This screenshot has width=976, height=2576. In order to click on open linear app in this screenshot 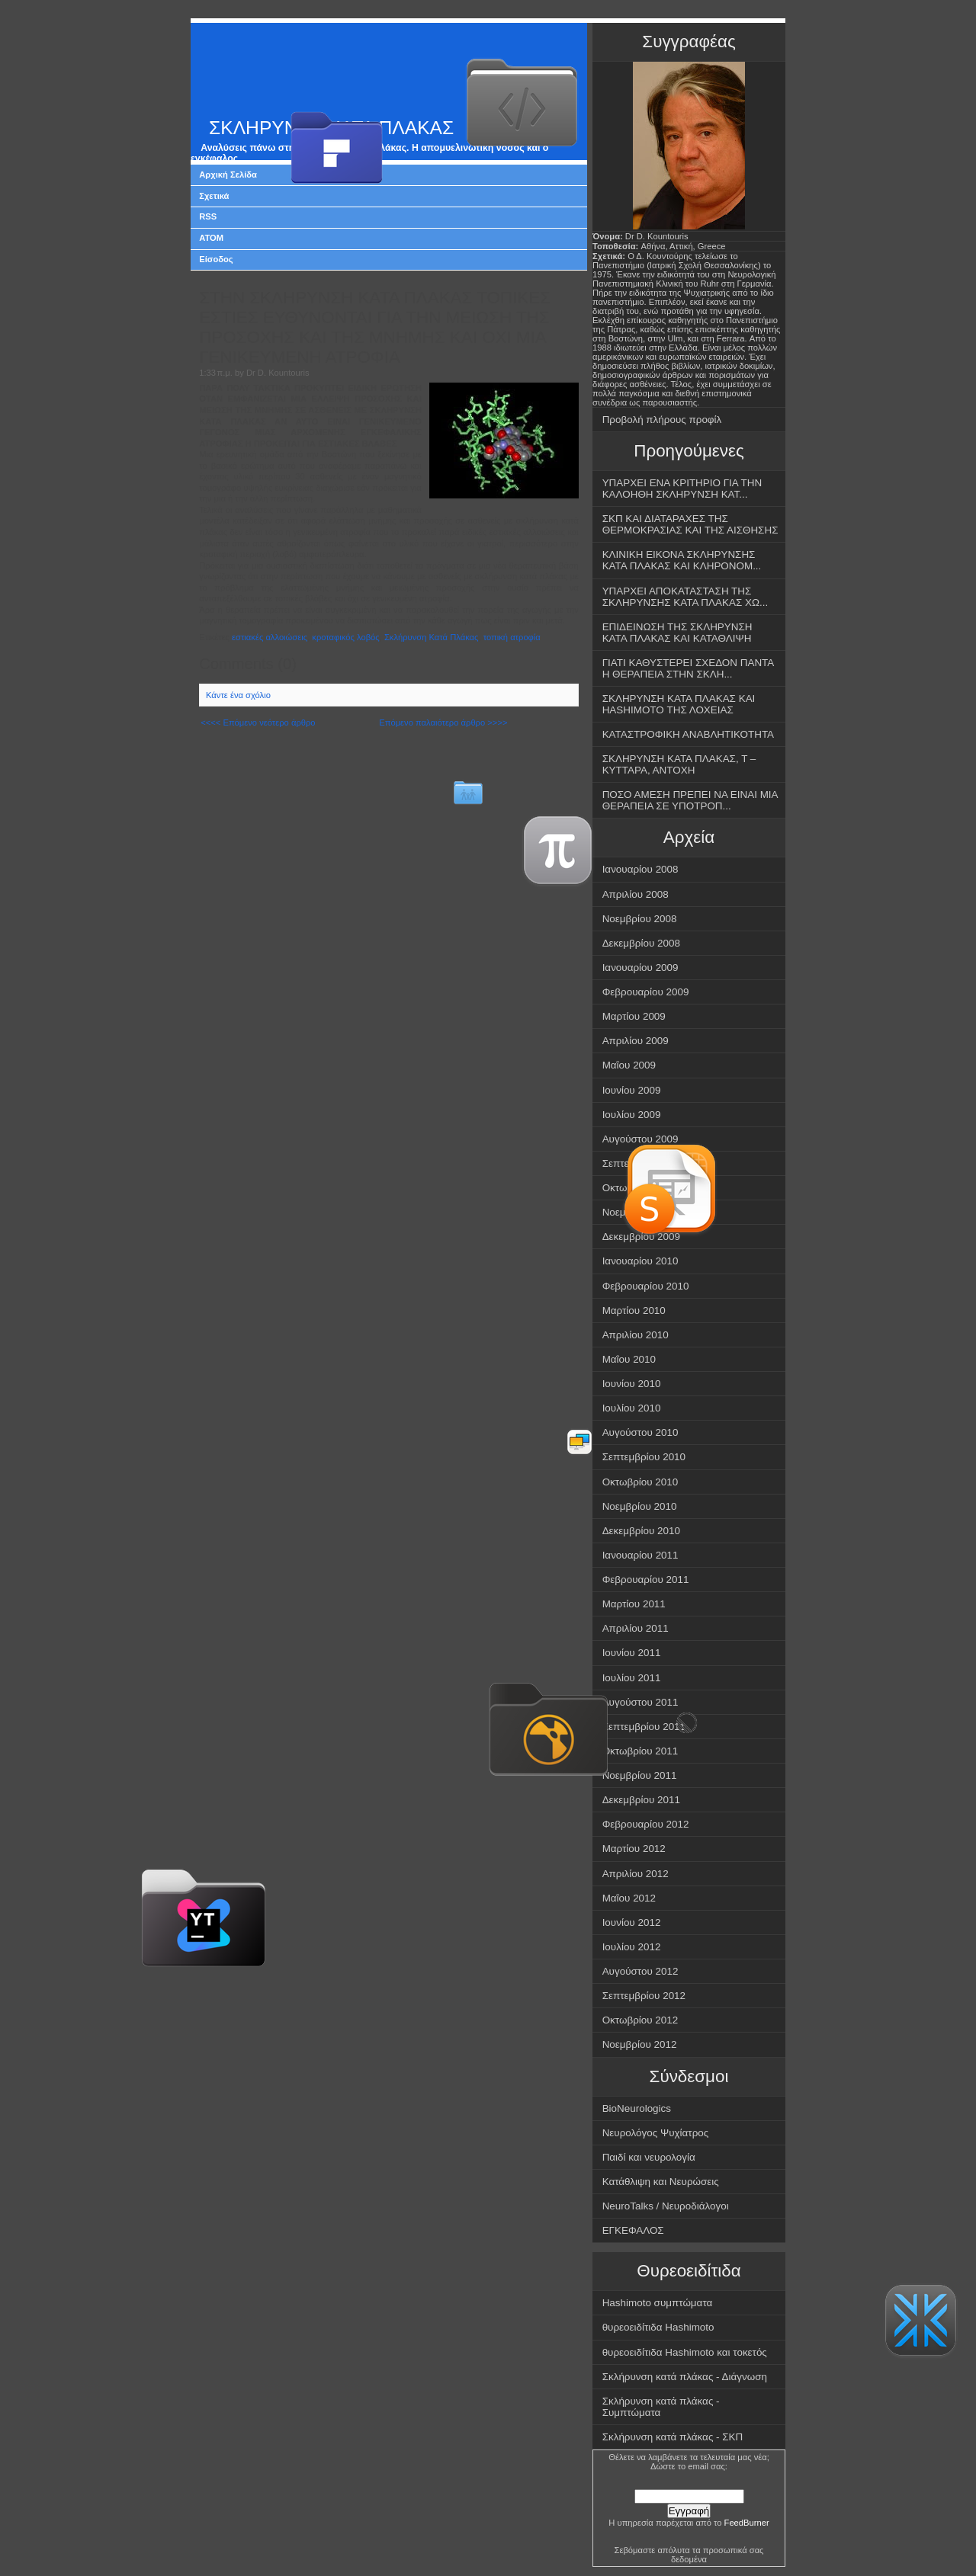, I will do `click(686, 1722)`.